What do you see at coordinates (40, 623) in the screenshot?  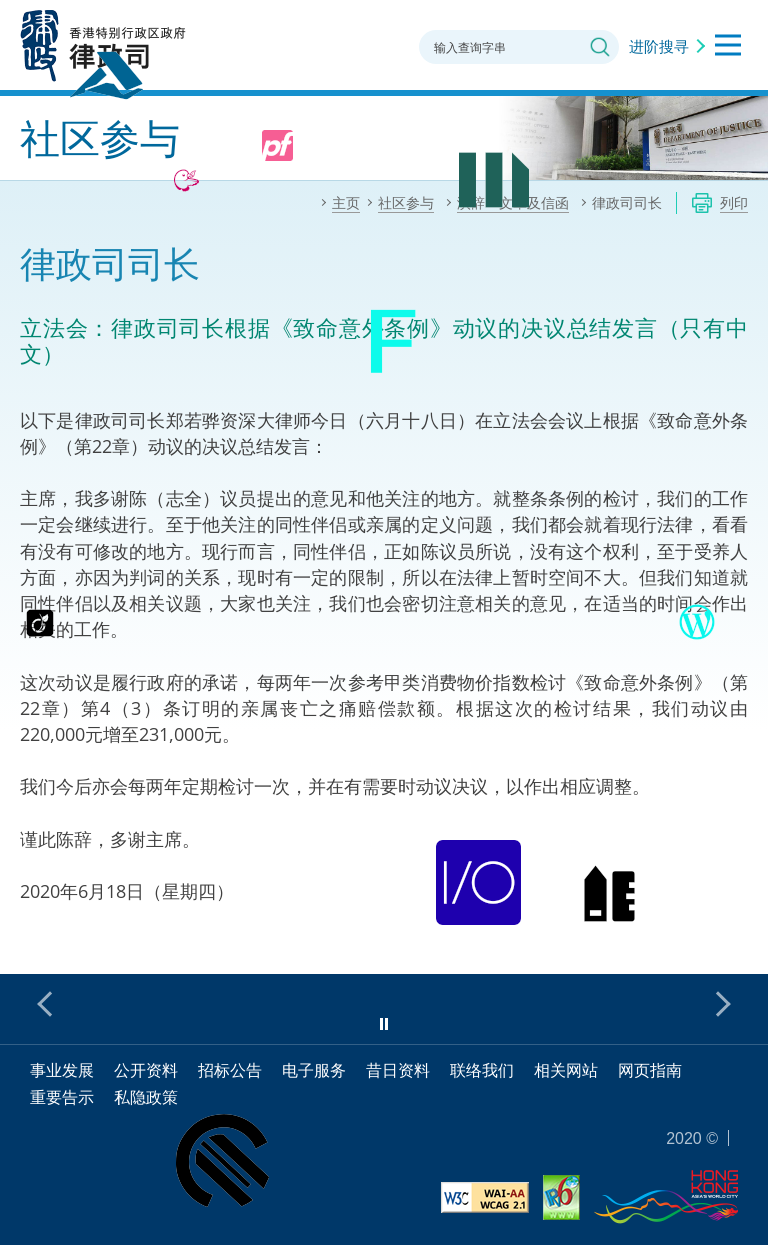 I see `viadeo social network logo` at bounding box center [40, 623].